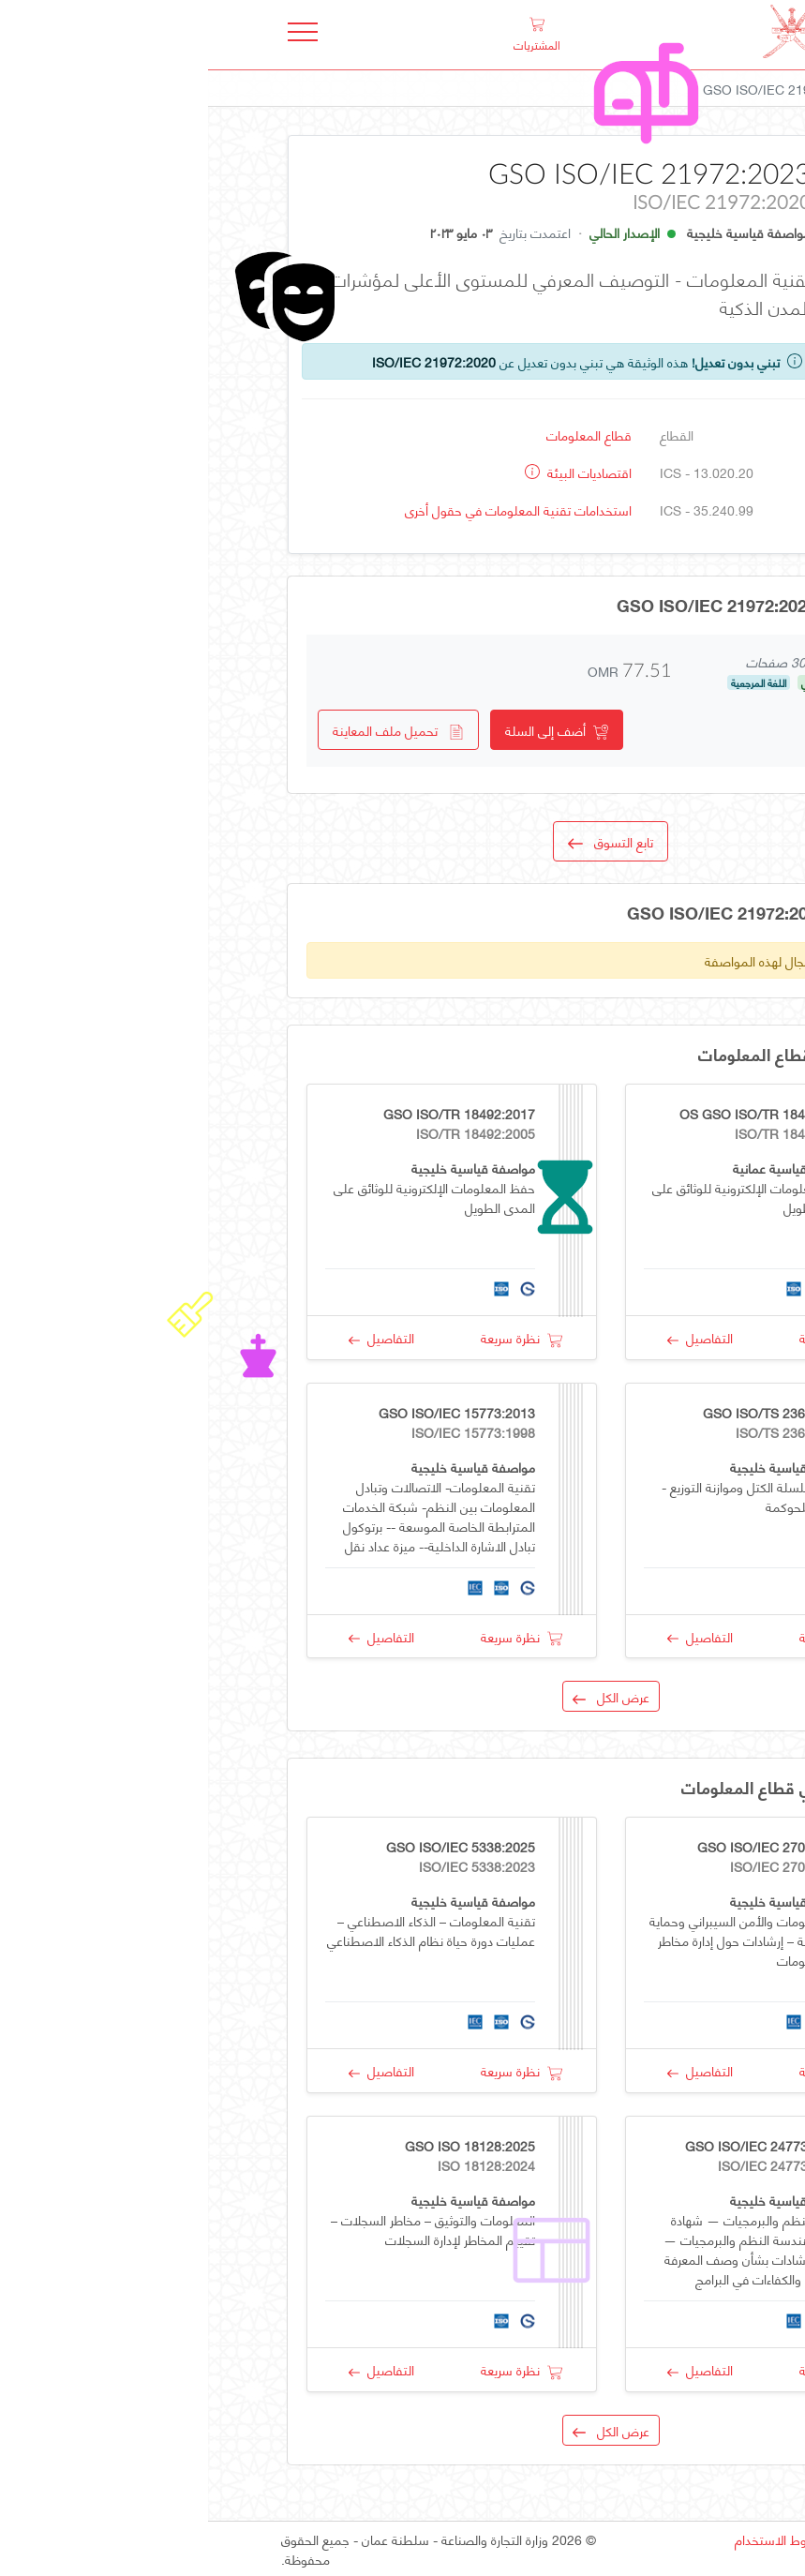  Describe the element at coordinates (258, 1356) in the screenshot. I see `chess king piece indicator` at that location.